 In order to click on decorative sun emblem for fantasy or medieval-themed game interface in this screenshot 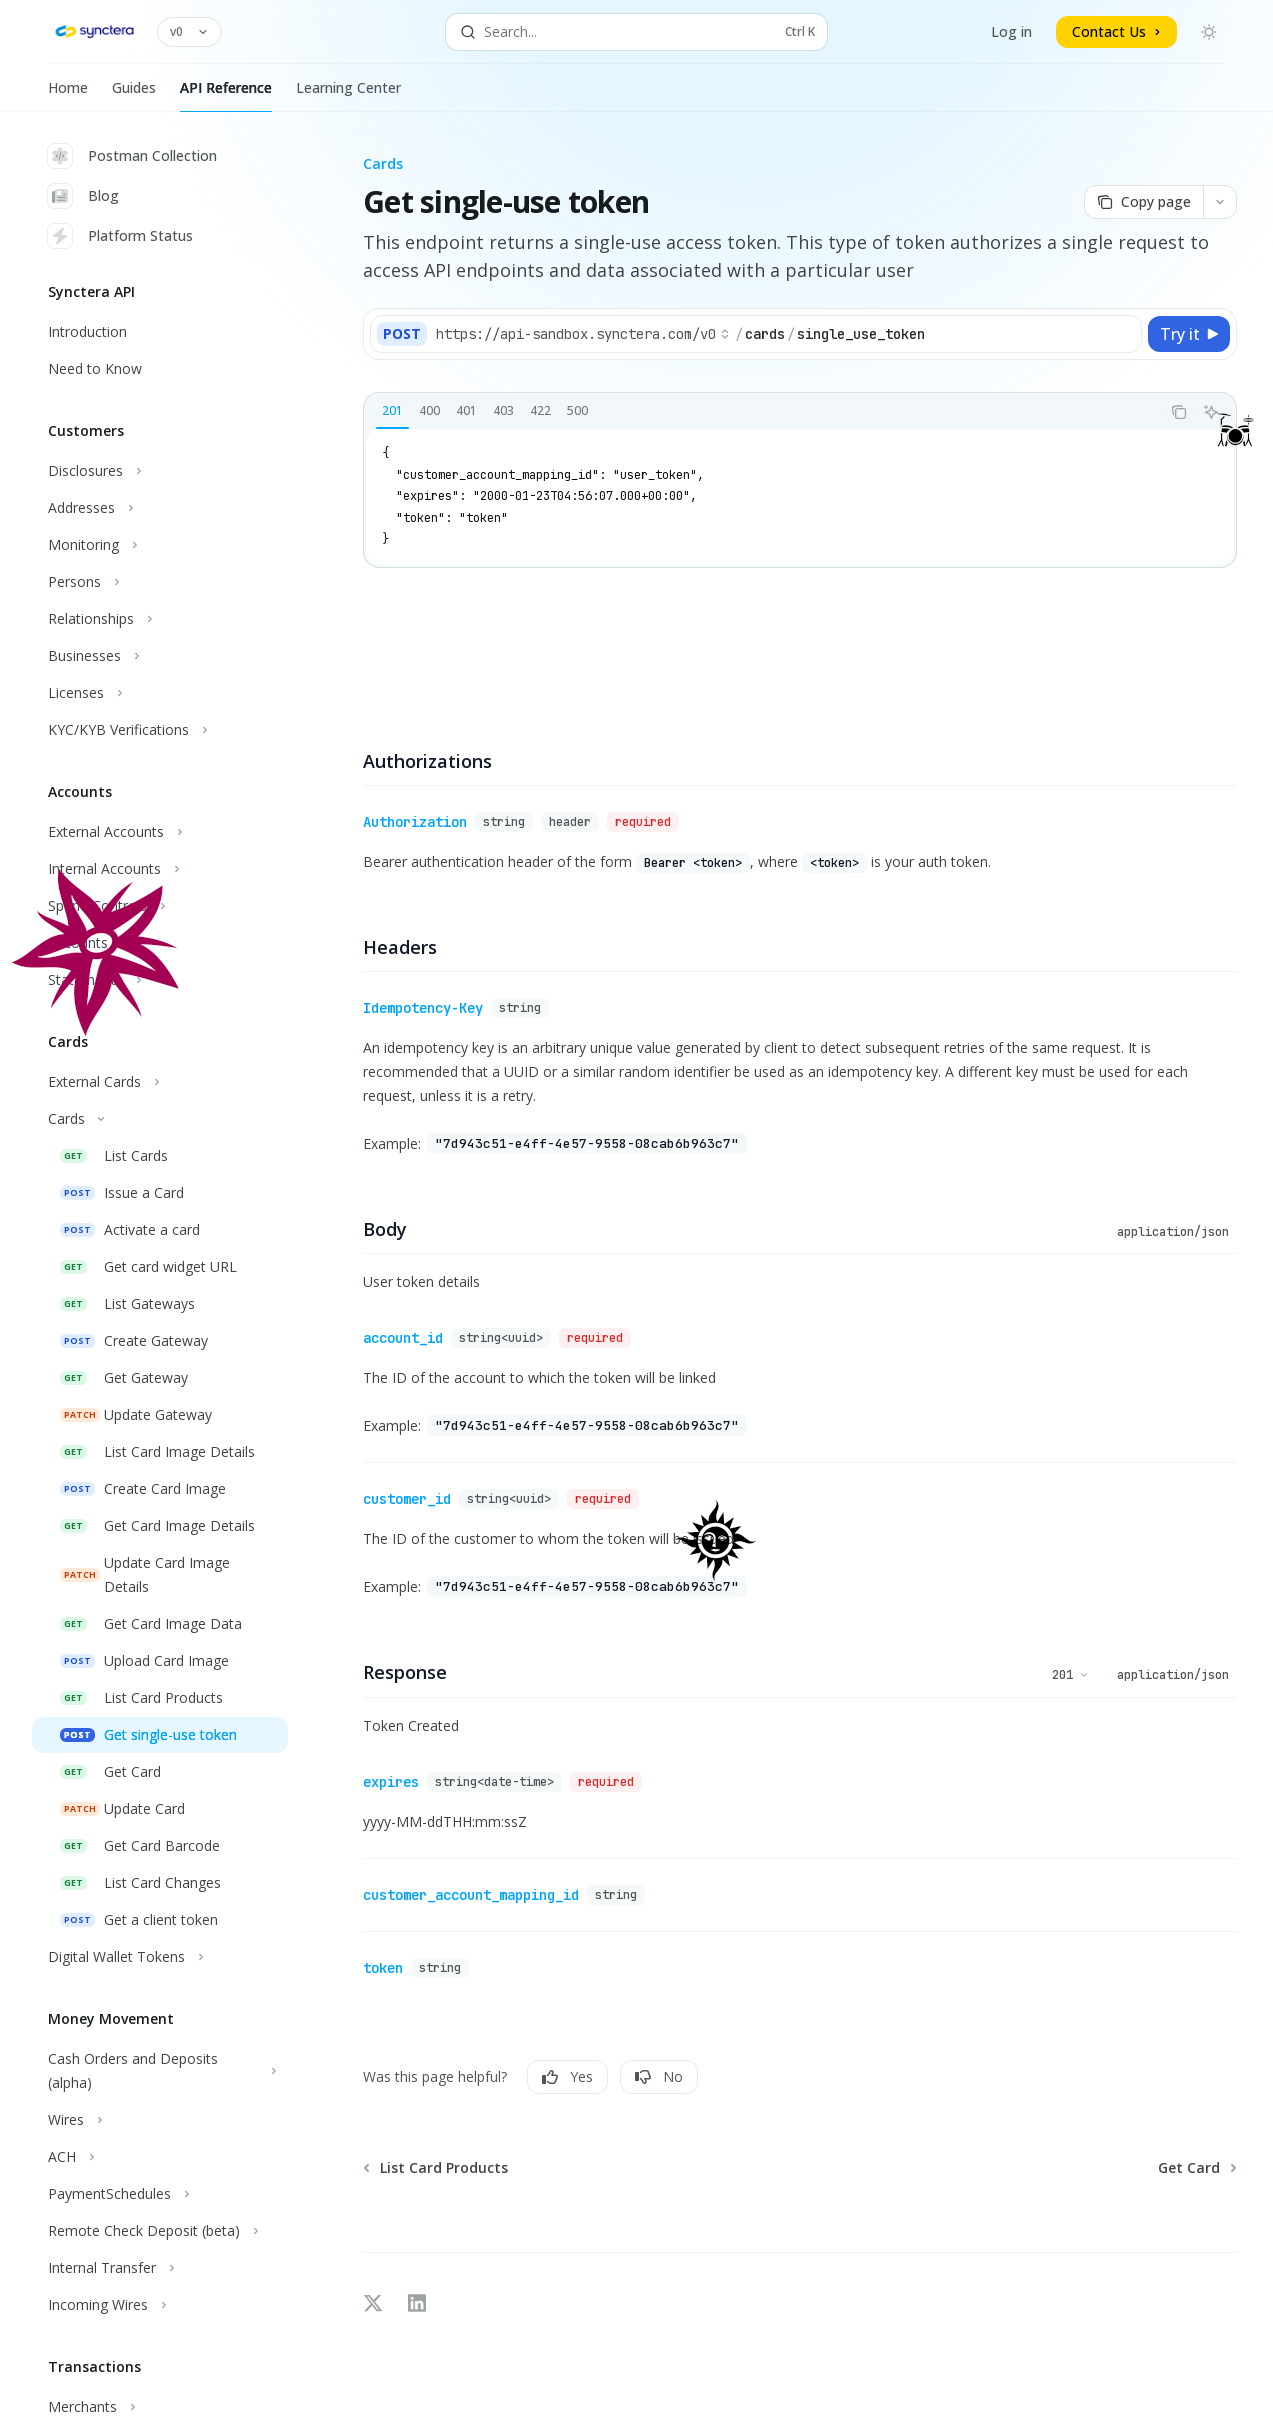, I will do `click(715, 1540)`.